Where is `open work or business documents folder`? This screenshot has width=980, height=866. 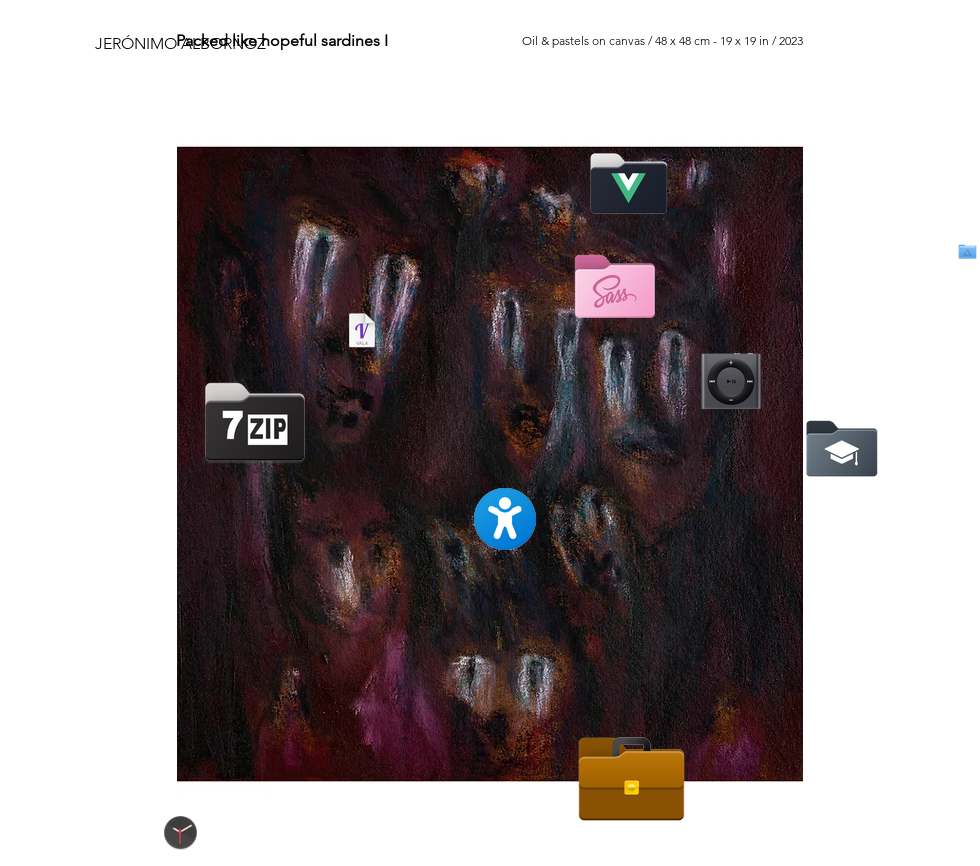
open work or business documents folder is located at coordinates (631, 782).